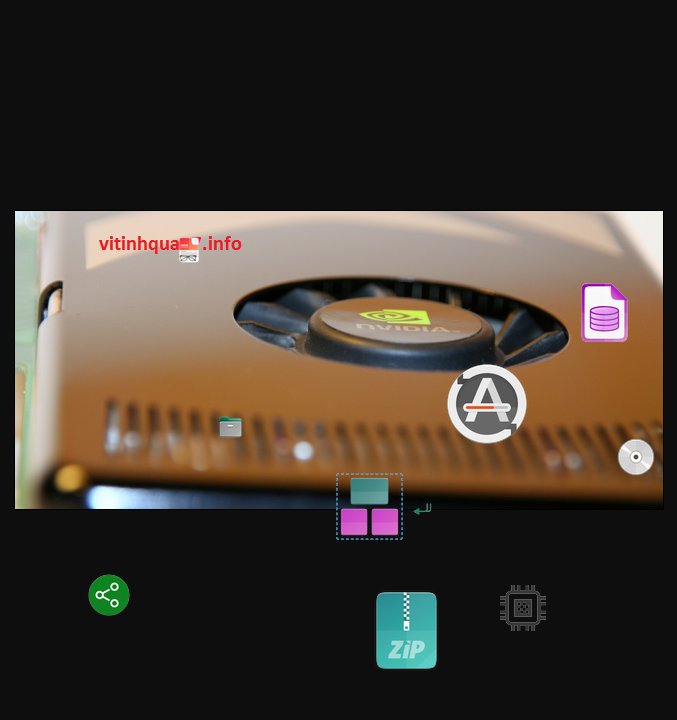  What do you see at coordinates (189, 250) in the screenshot?
I see `open the papers document reader app` at bounding box center [189, 250].